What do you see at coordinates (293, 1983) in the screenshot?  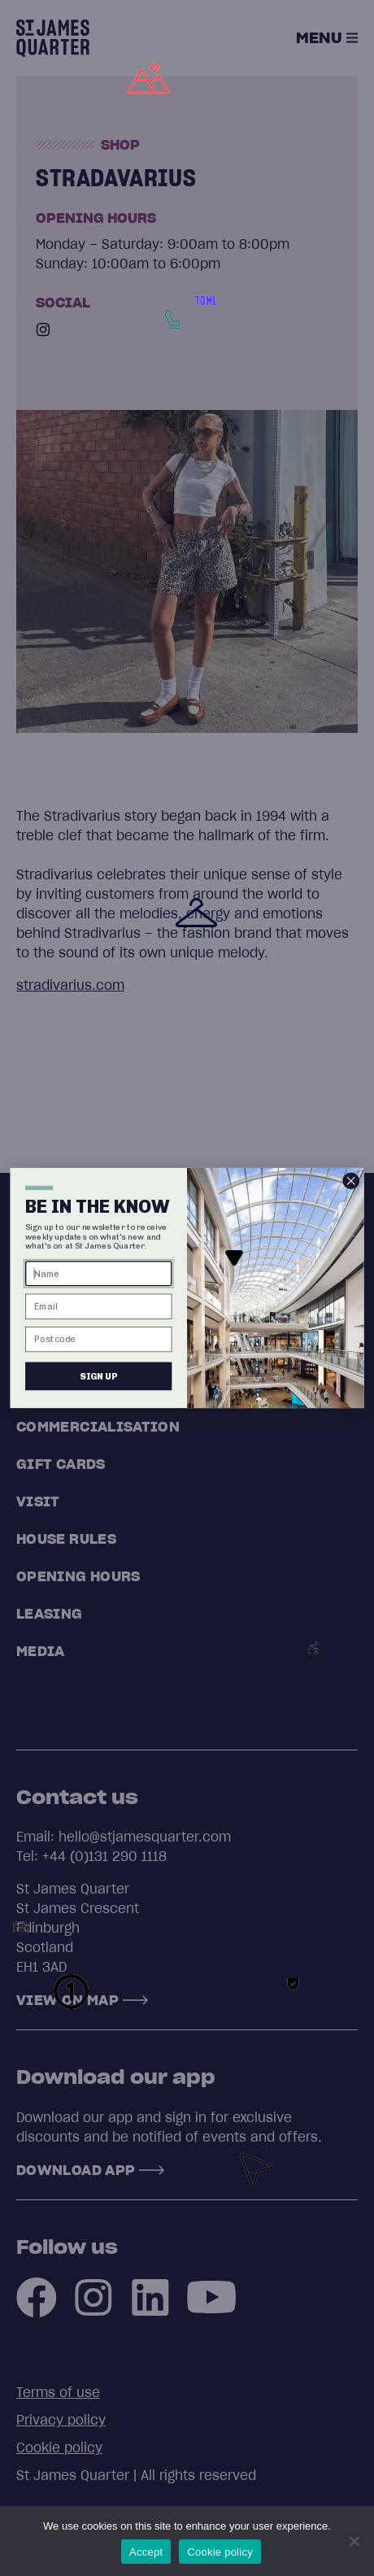 I see `indicates verified or secure status` at bounding box center [293, 1983].